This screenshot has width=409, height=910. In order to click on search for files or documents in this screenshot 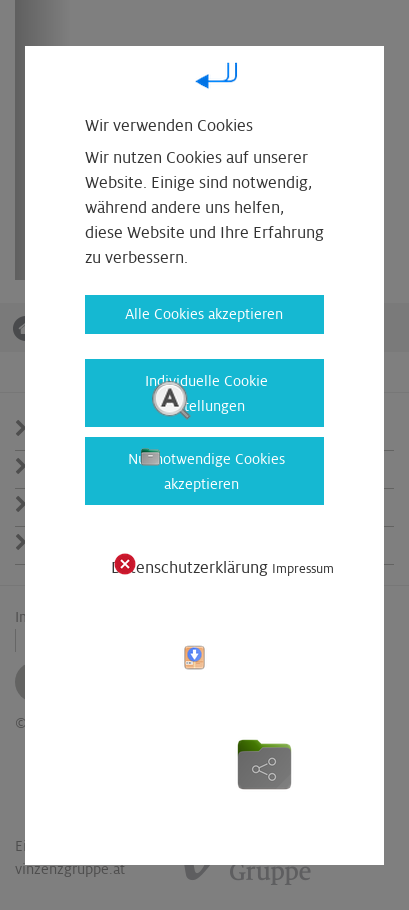, I will do `click(171, 400)`.